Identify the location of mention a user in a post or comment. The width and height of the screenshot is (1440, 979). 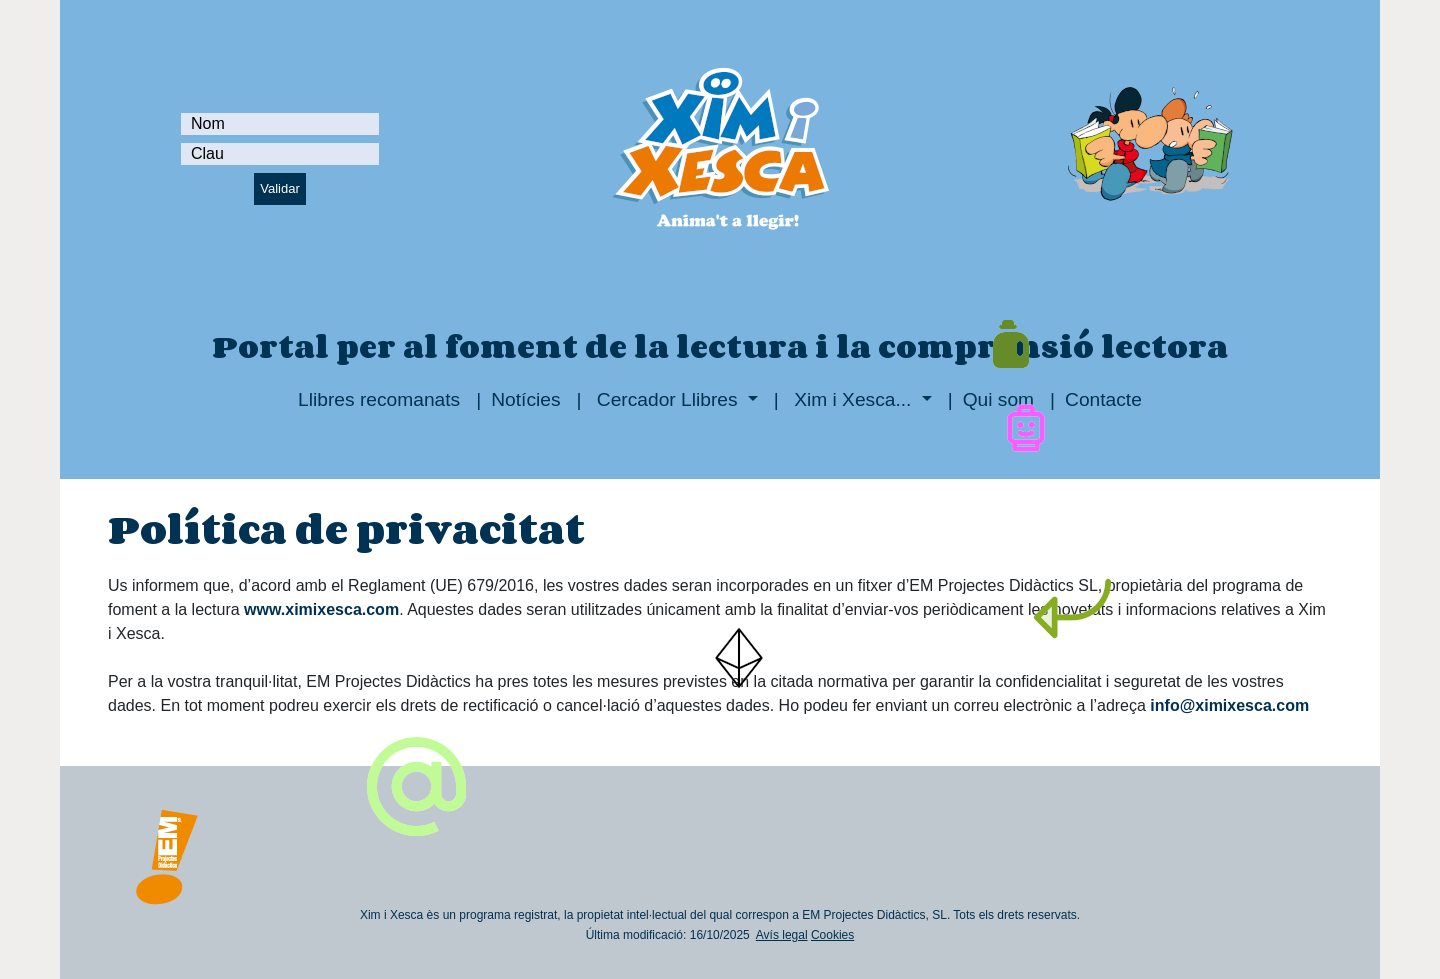
(416, 786).